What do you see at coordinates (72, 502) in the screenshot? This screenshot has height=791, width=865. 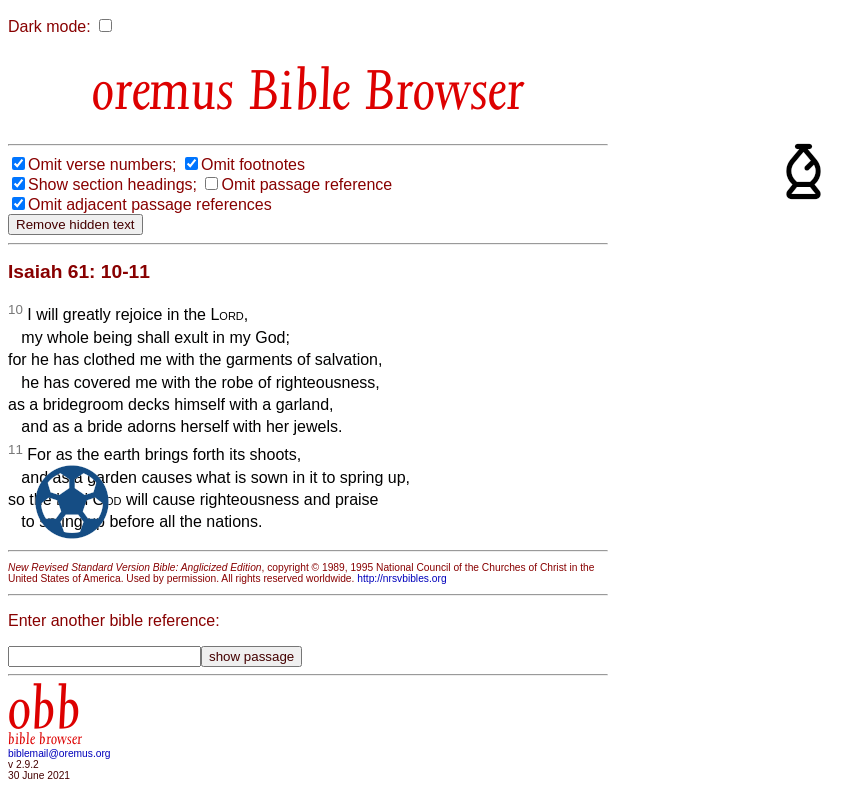 I see `access soccer or football-related content` at bounding box center [72, 502].